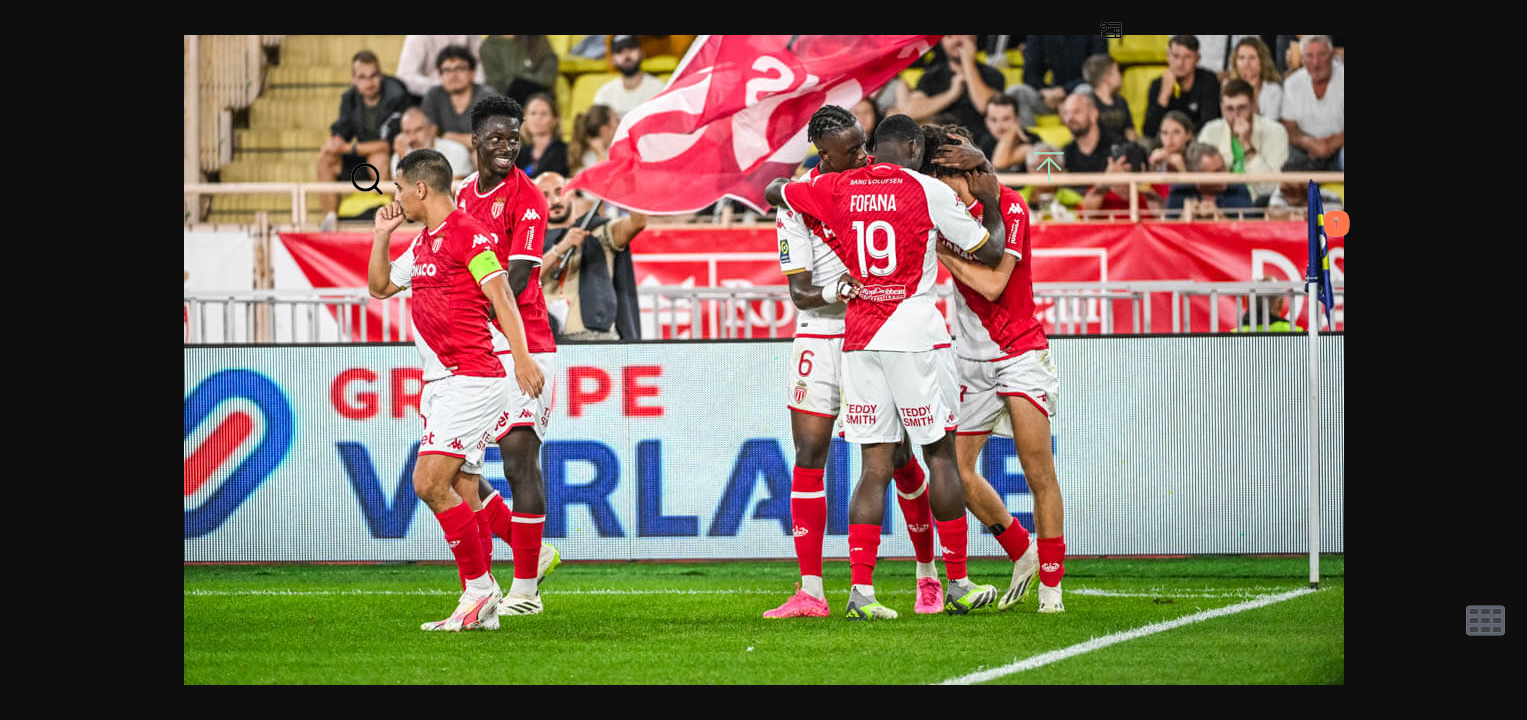 This screenshot has width=1527, height=720. Describe the element at coordinates (1485, 620) in the screenshot. I see `switch to grid view layout` at that location.